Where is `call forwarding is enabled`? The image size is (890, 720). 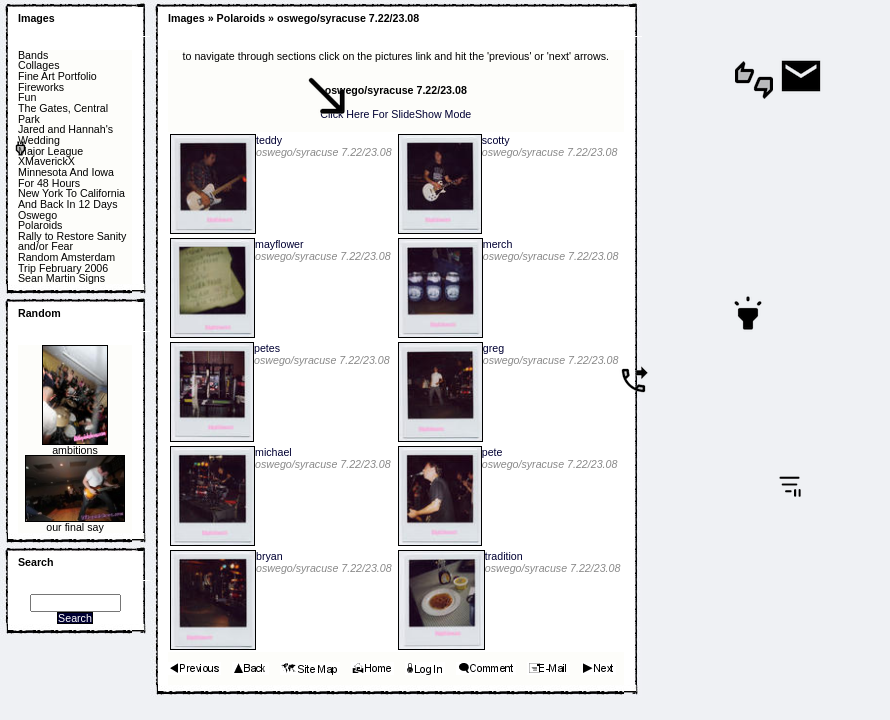 call forwarding is enabled is located at coordinates (633, 380).